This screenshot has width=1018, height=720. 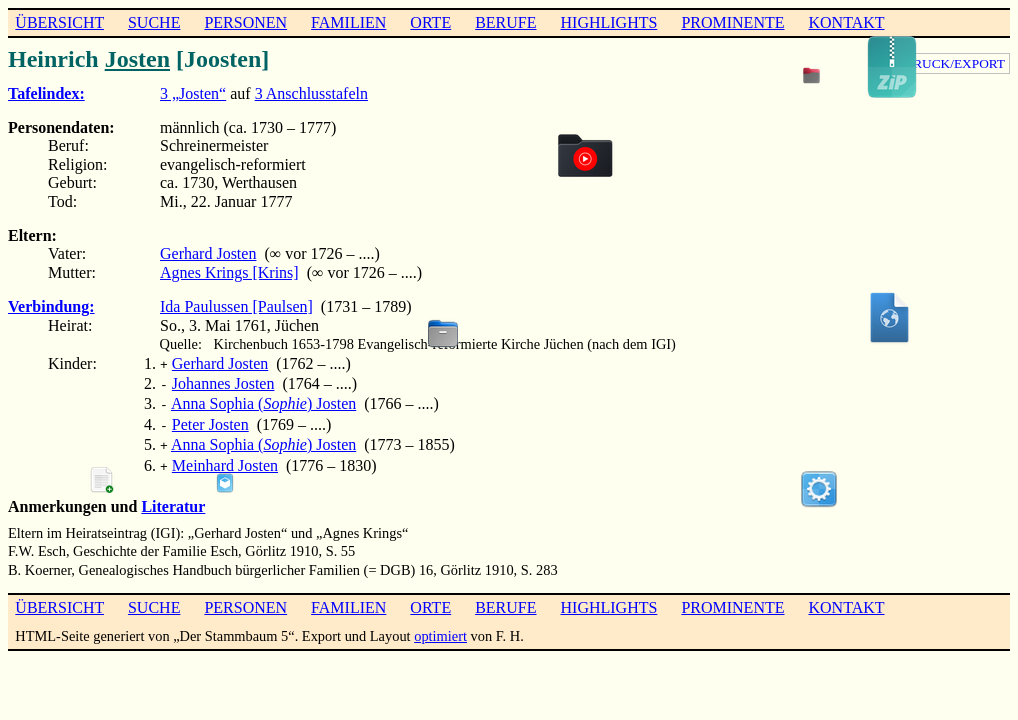 What do you see at coordinates (811, 75) in the screenshot?
I see `drop files here to move them into this folder` at bounding box center [811, 75].